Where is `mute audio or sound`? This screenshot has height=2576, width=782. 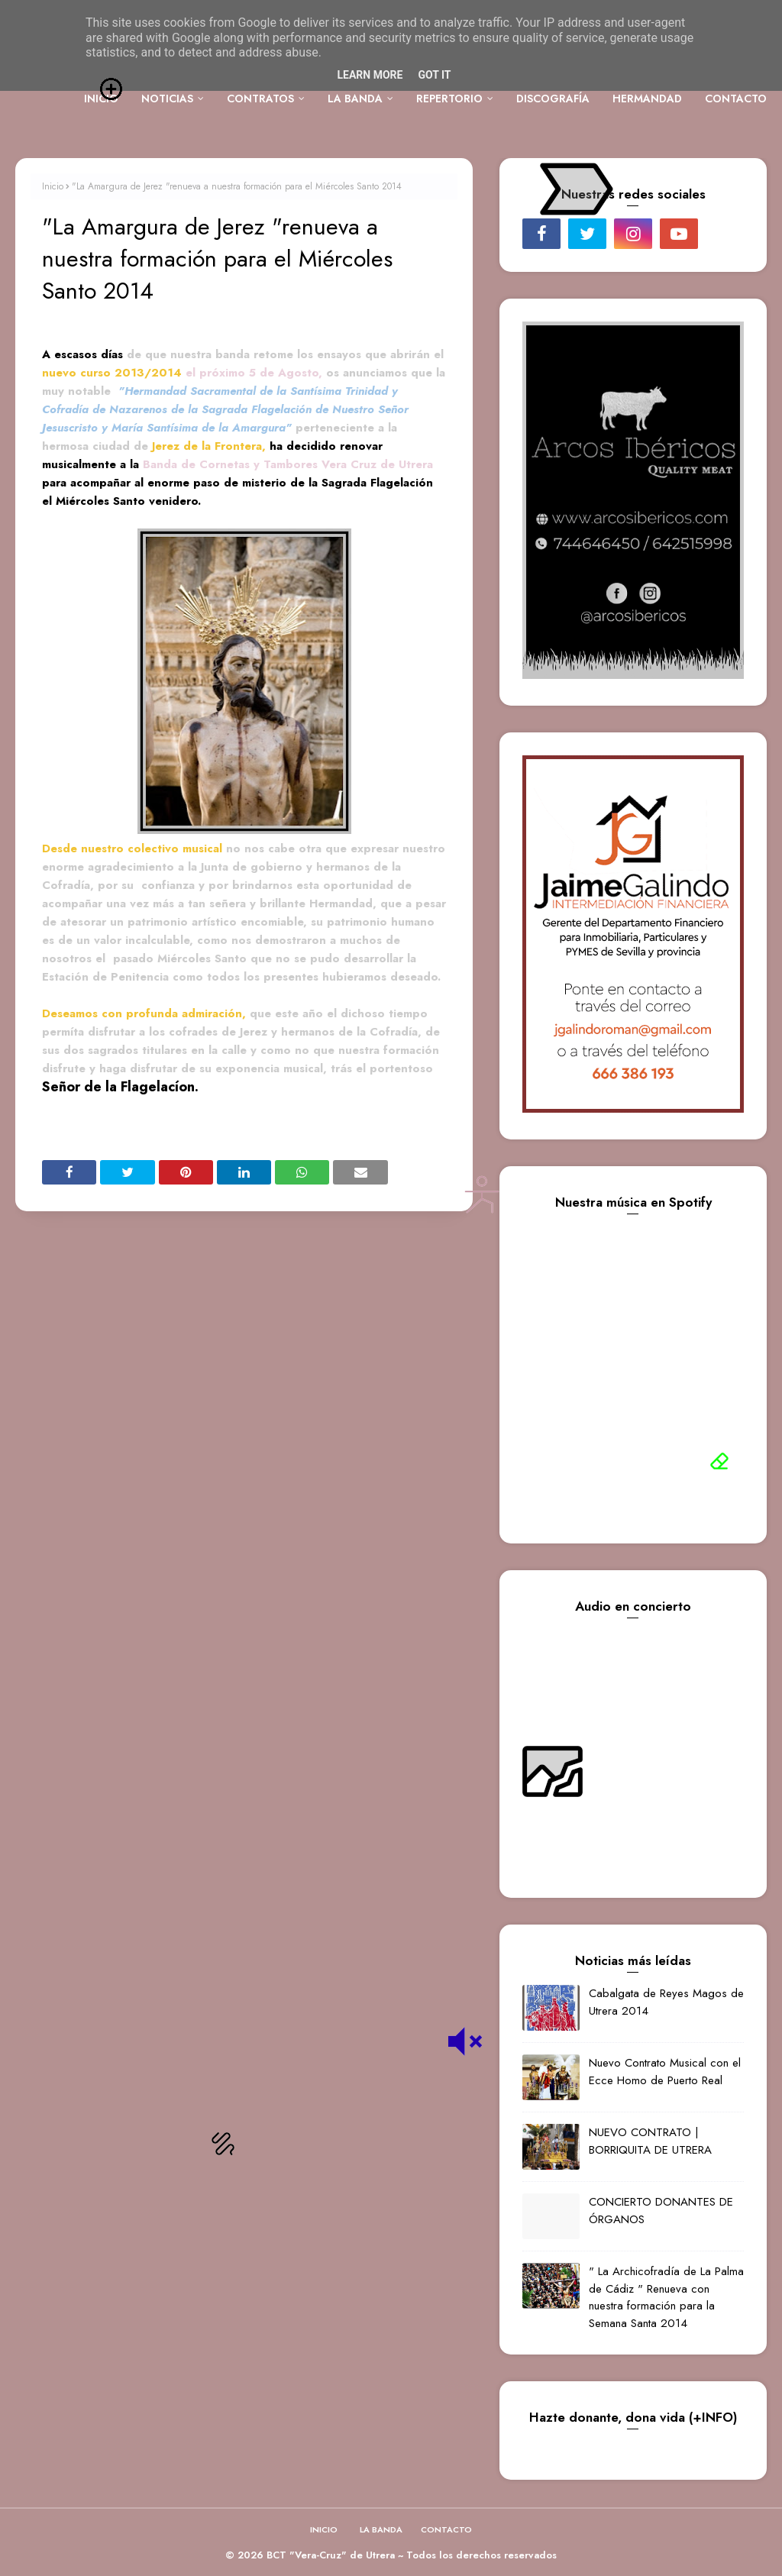 mute audio or sound is located at coordinates (467, 2041).